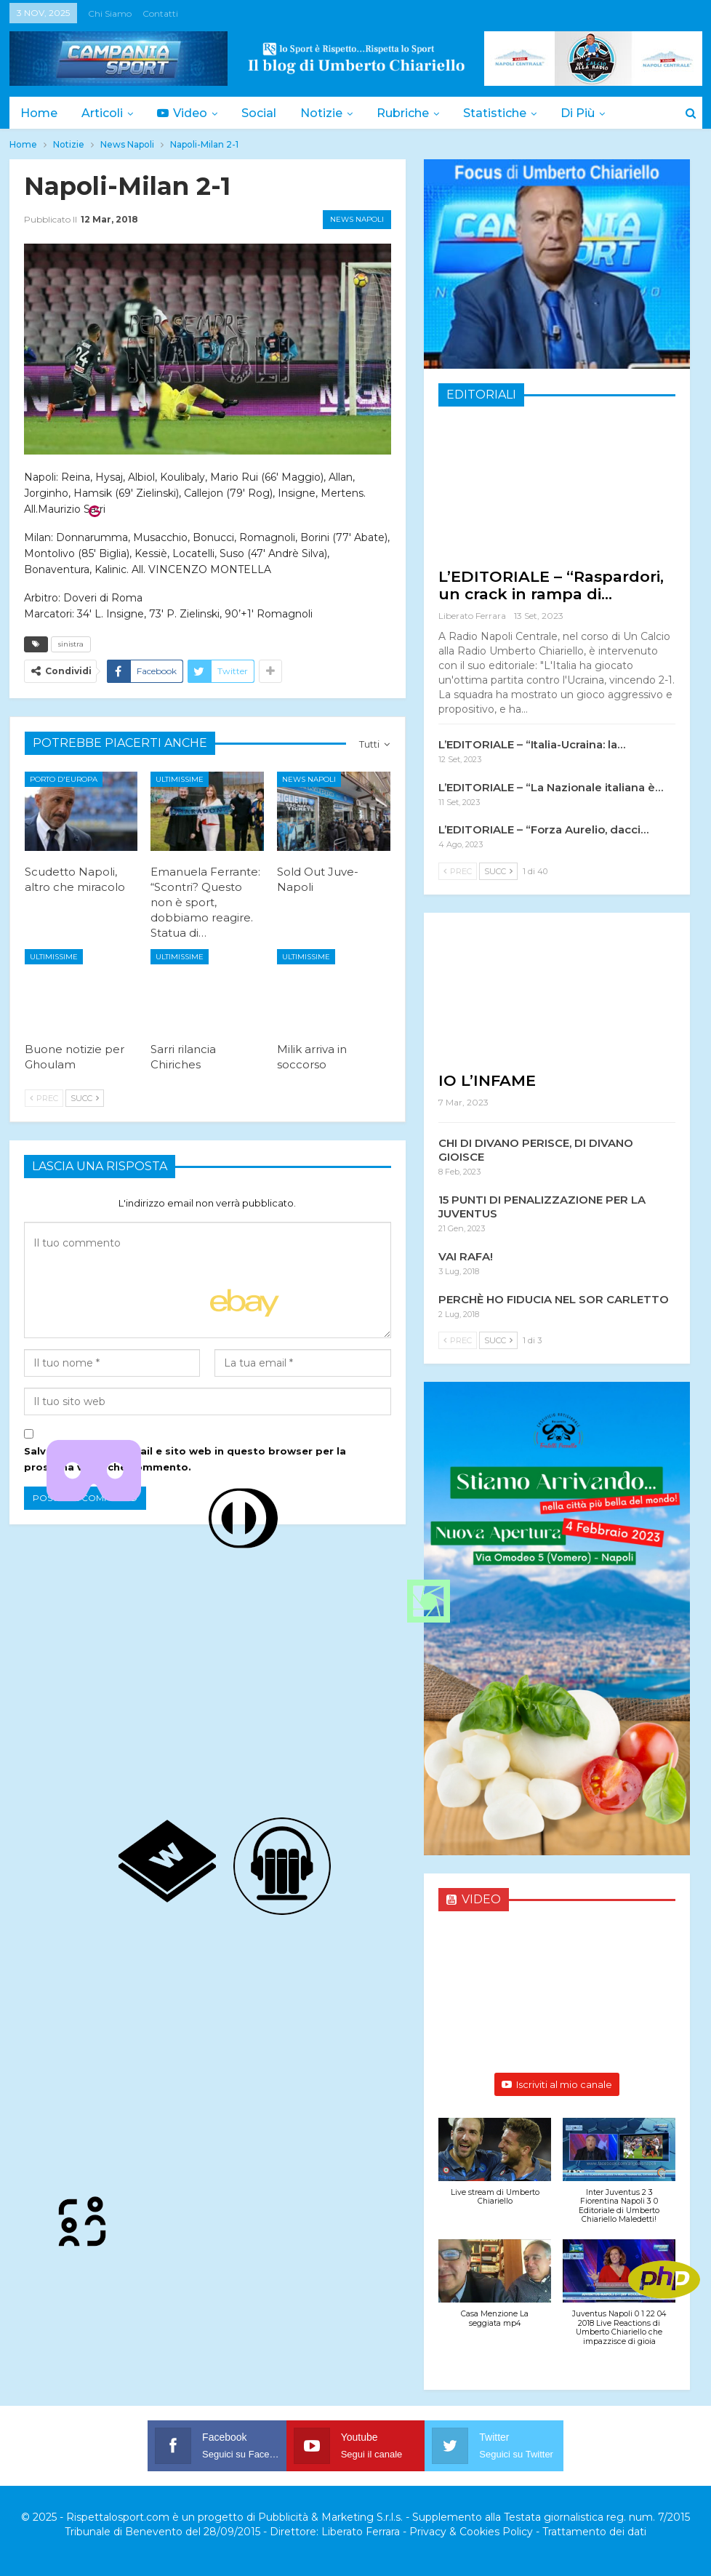 This screenshot has height=2576, width=711. What do you see at coordinates (664, 2279) in the screenshot?
I see `php programming language logo` at bounding box center [664, 2279].